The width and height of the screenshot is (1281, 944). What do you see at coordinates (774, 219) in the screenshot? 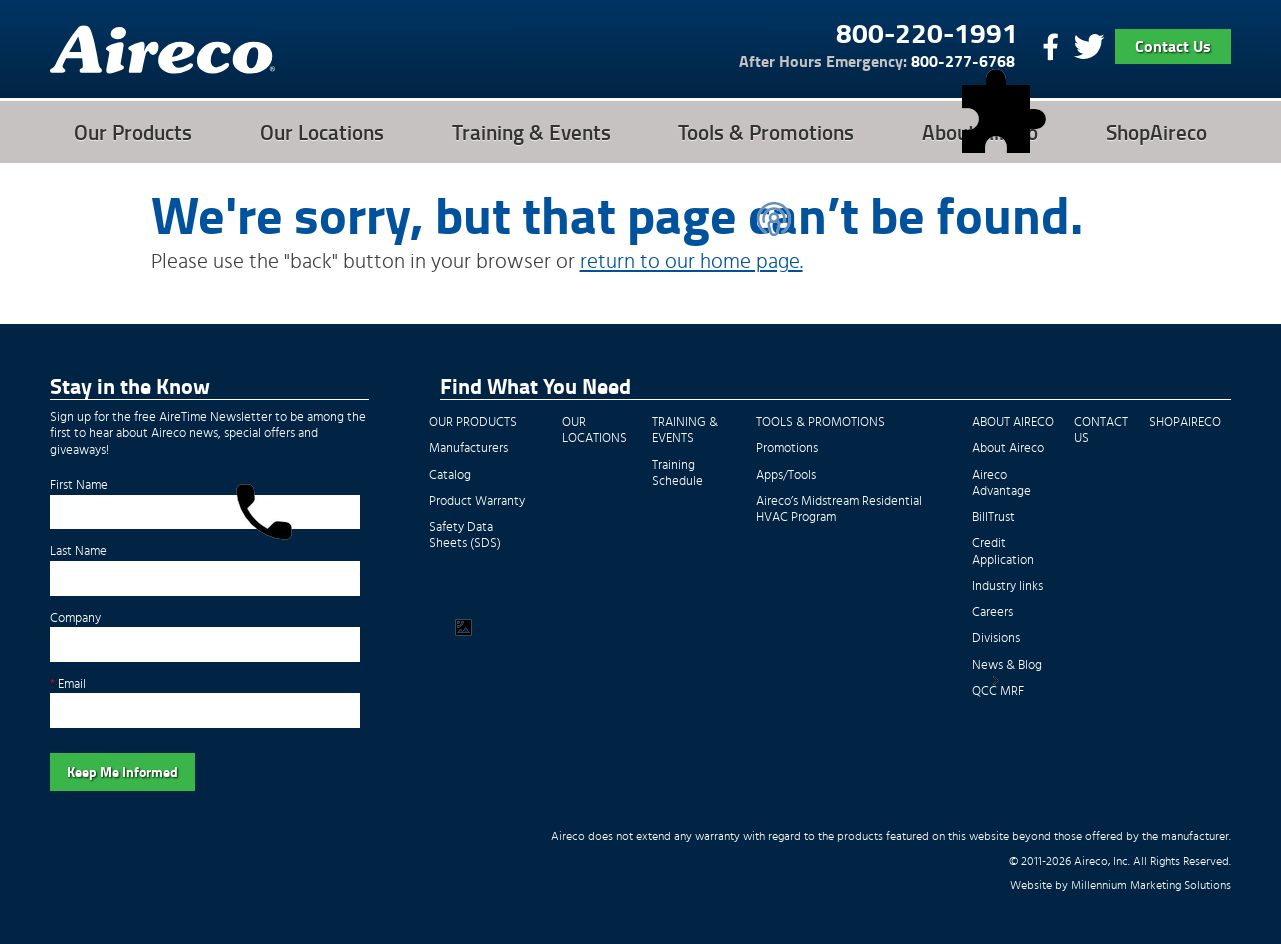
I see `open apple podcasts` at bounding box center [774, 219].